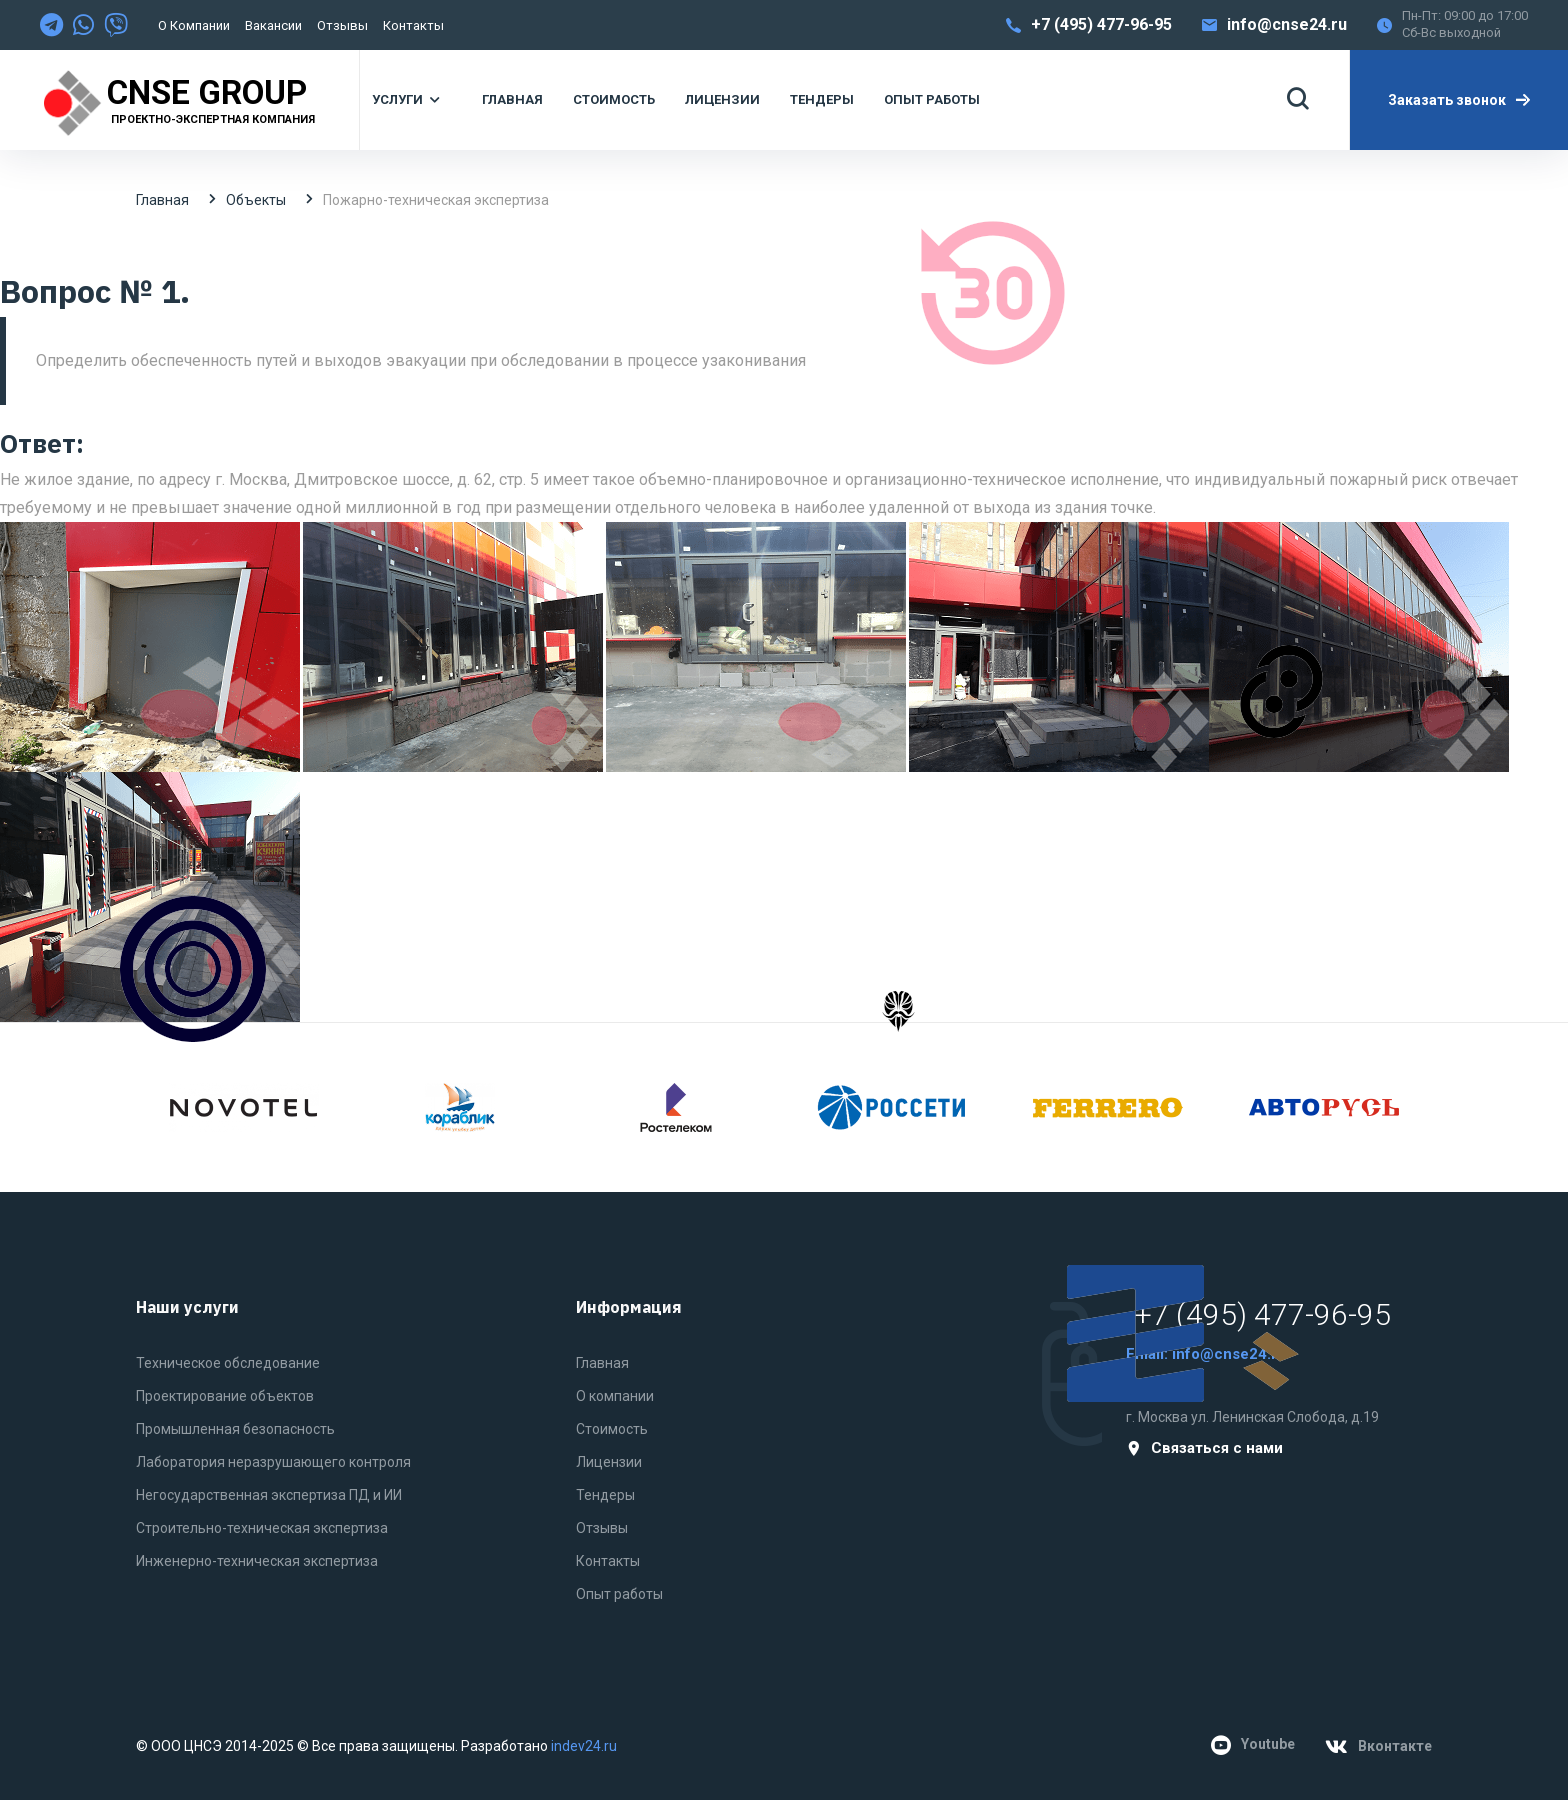 Image resolution: width=1568 pixels, height=1800 pixels. Describe the element at coordinates (1271, 1361) in the screenshot. I see `nanostores library logo` at that location.